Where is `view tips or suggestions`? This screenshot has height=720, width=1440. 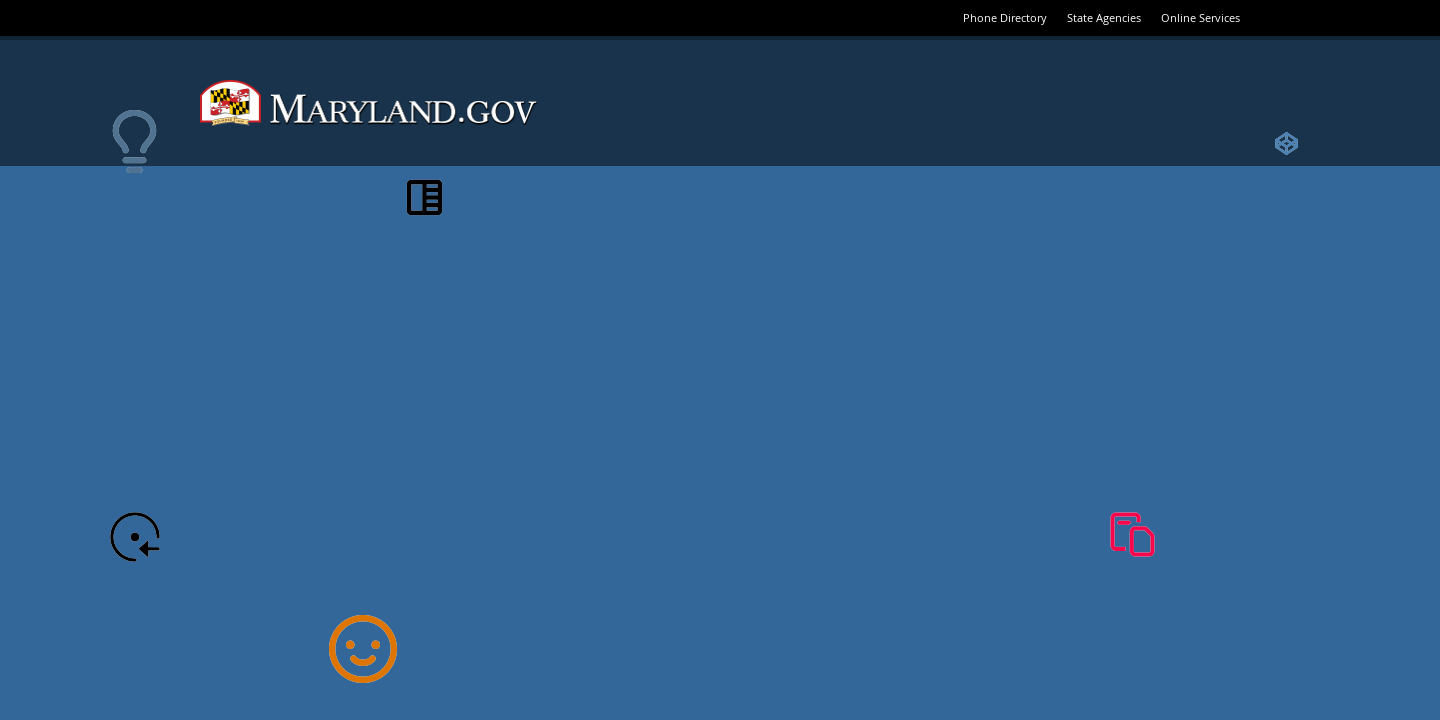 view tips or suggestions is located at coordinates (134, 141).